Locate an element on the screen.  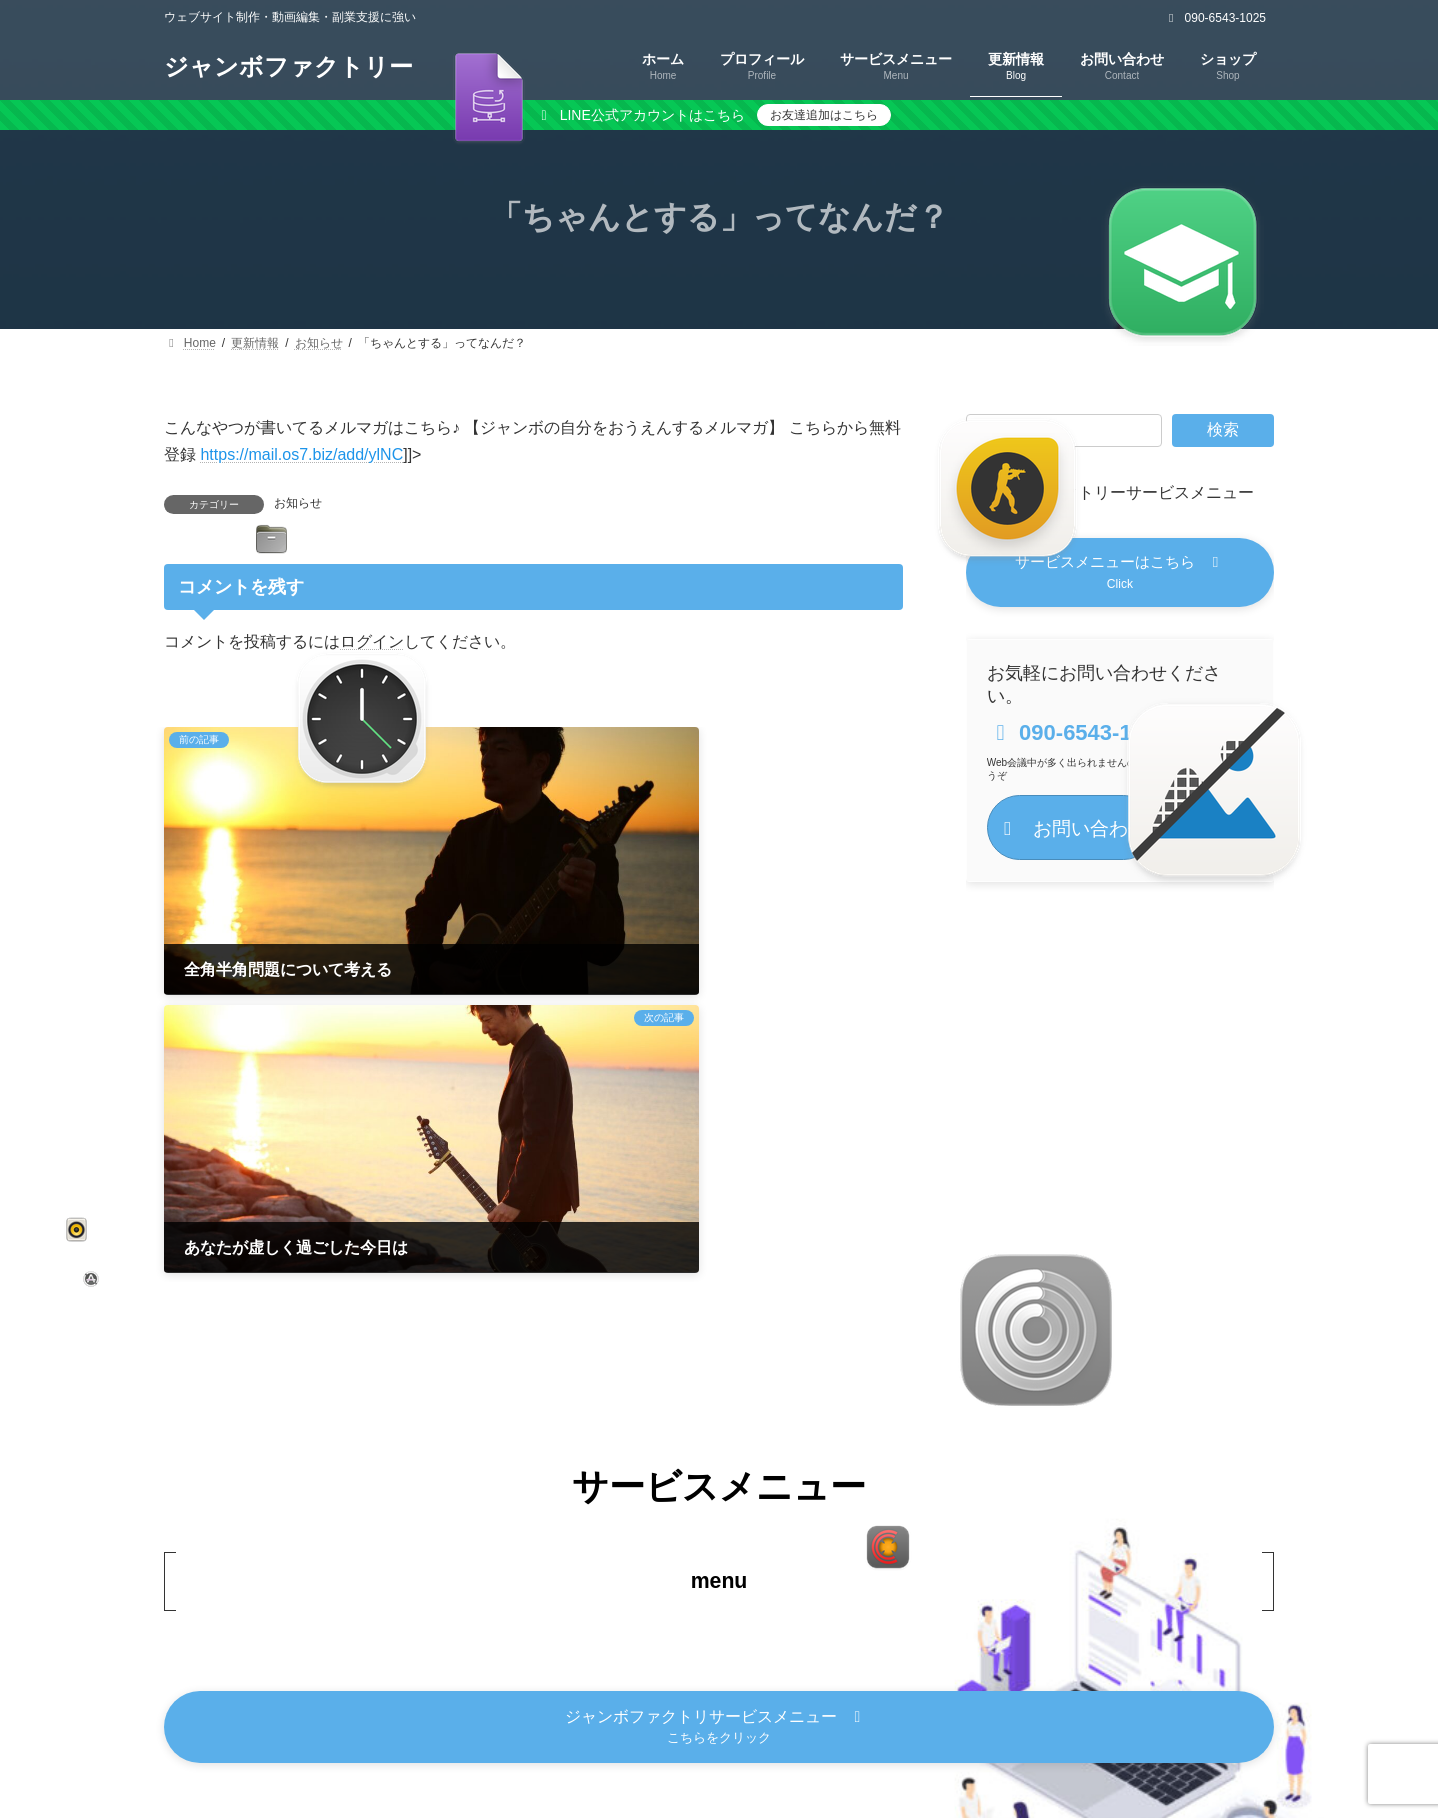
kexi database project shortcut file is located at coordinates (489, 99).